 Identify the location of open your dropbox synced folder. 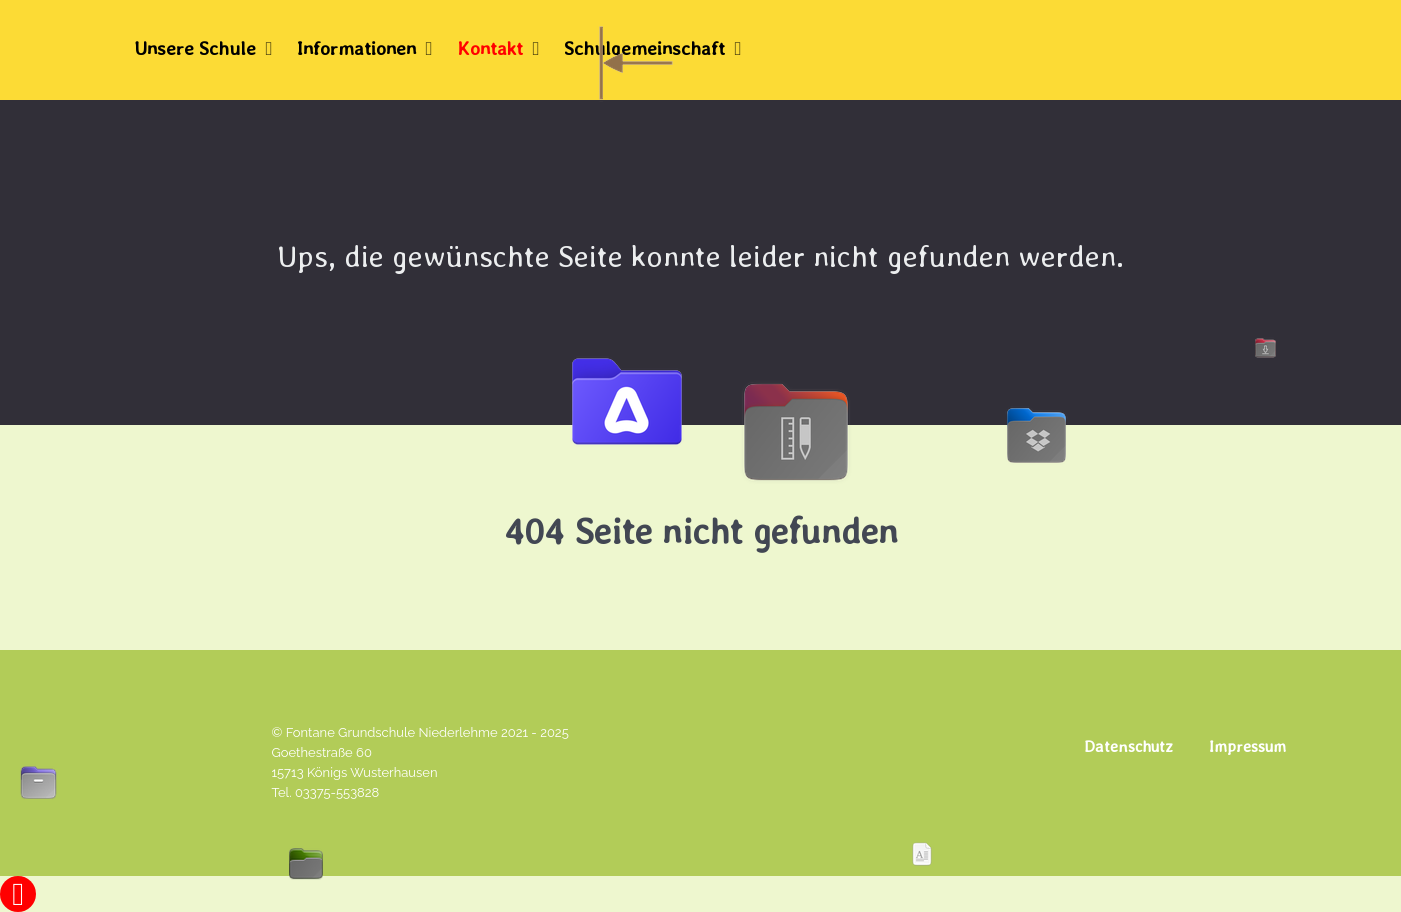
(1036, 435).